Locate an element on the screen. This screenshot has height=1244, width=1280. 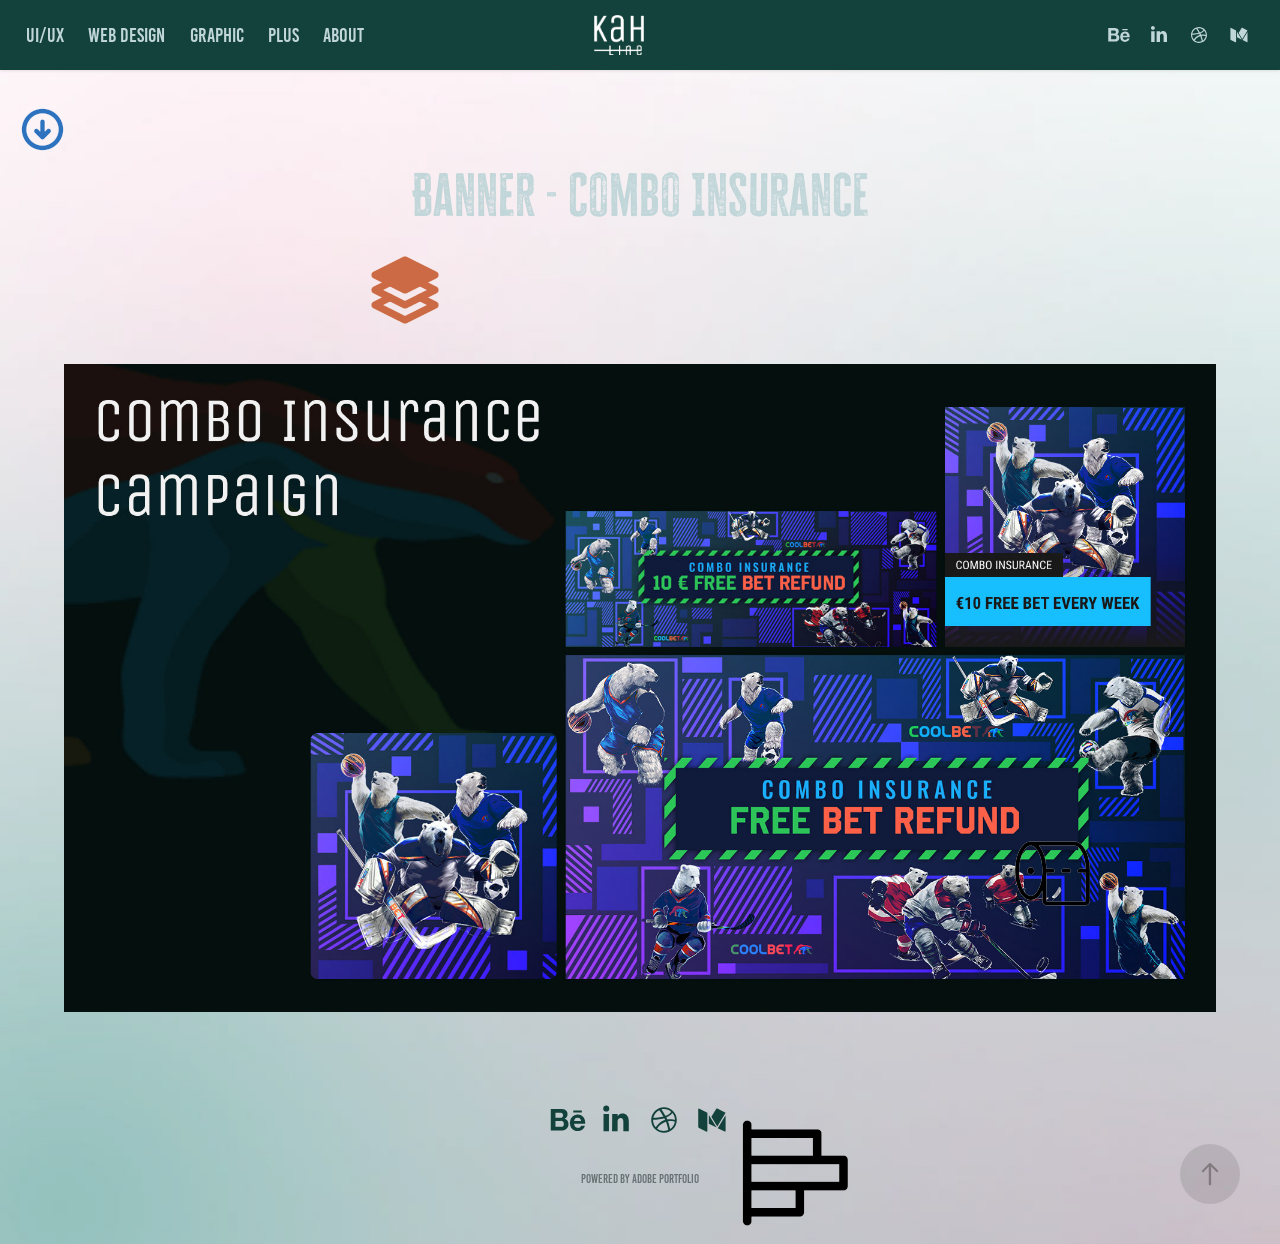
bathroom or restroom location indicator is located at coordinates (1052, 873).